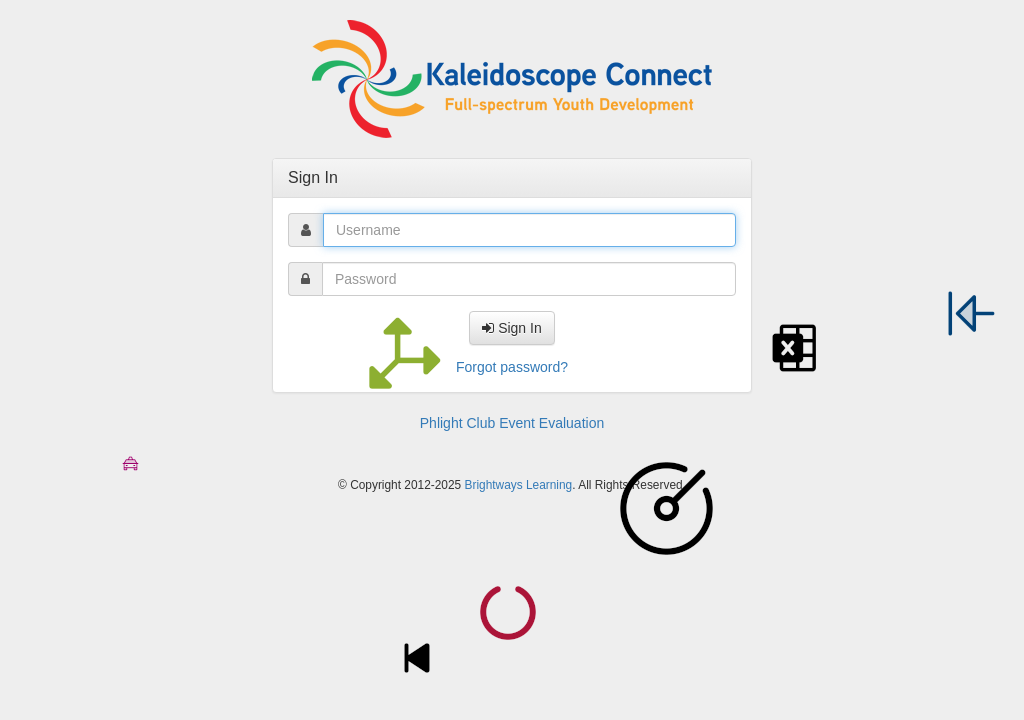 Image resolution: width=1024 pixels, height=720 pixels. I want to click on access 3D vector or coordinate tools, so click(400, 357).